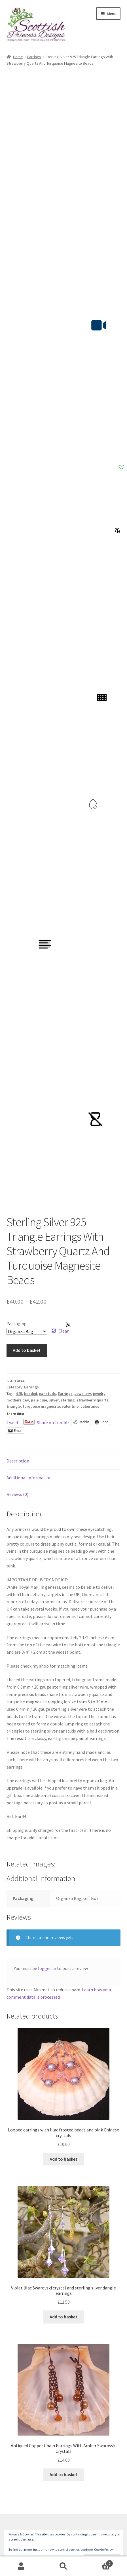  I want to click on disable timer or countdown, so click(95, 1119).